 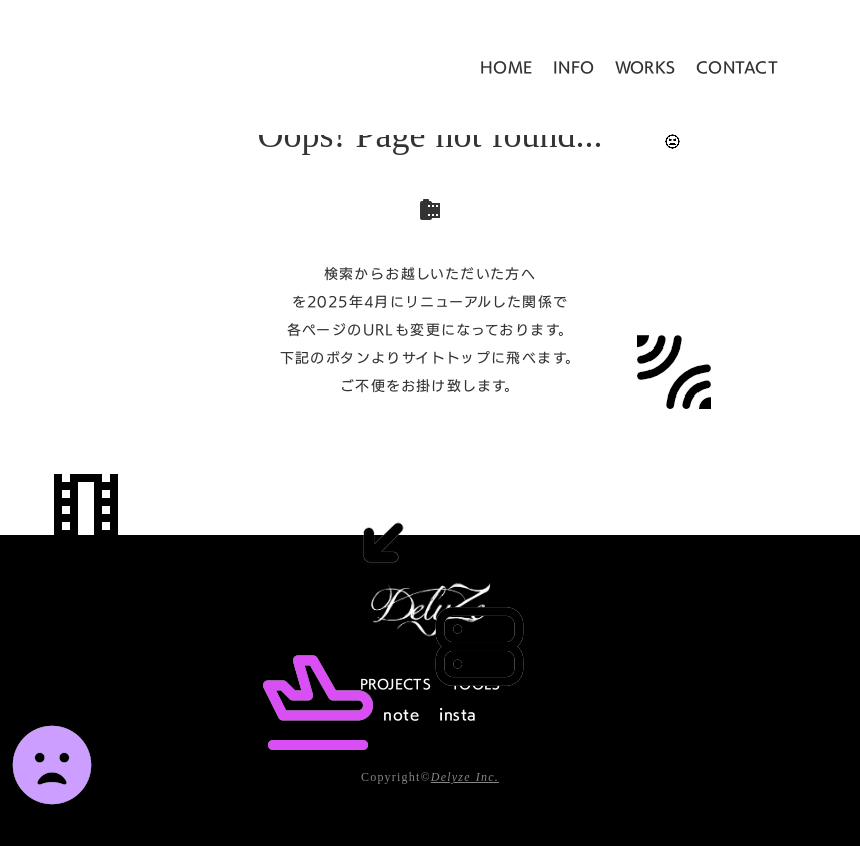 I want to click on browse local movie theaters, so click(x=86, y=510).